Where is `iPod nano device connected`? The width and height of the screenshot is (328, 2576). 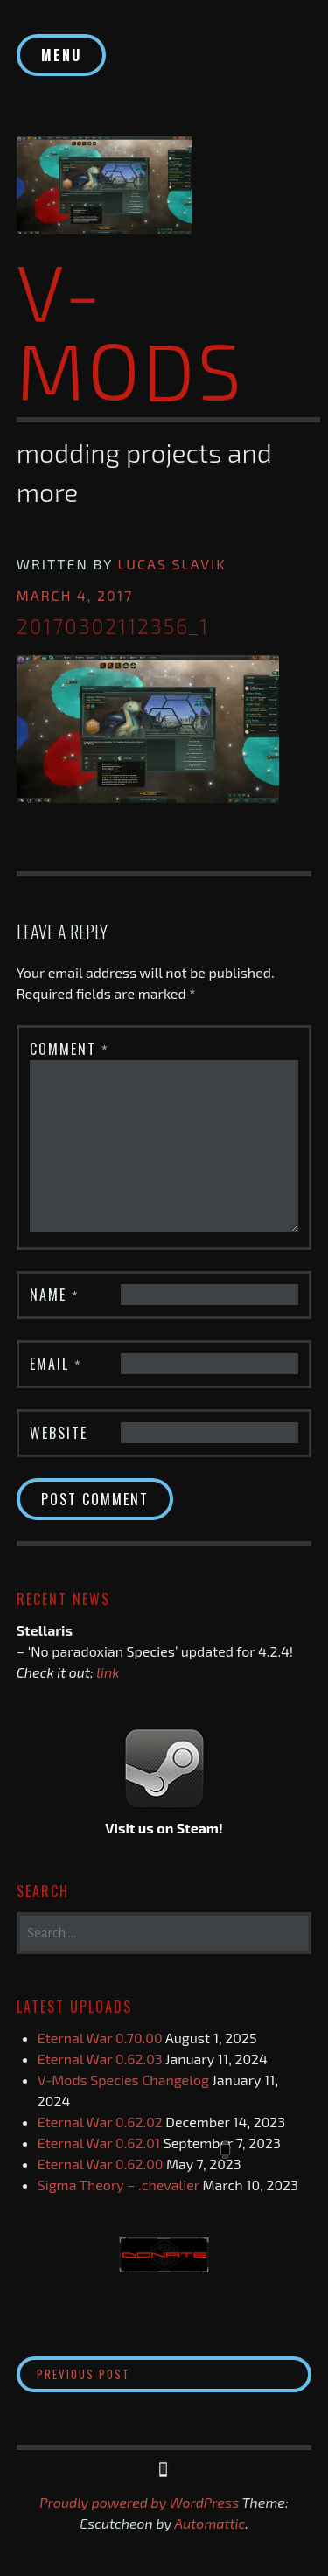
iPod nano device connected is located at coordinates (163, 2469).